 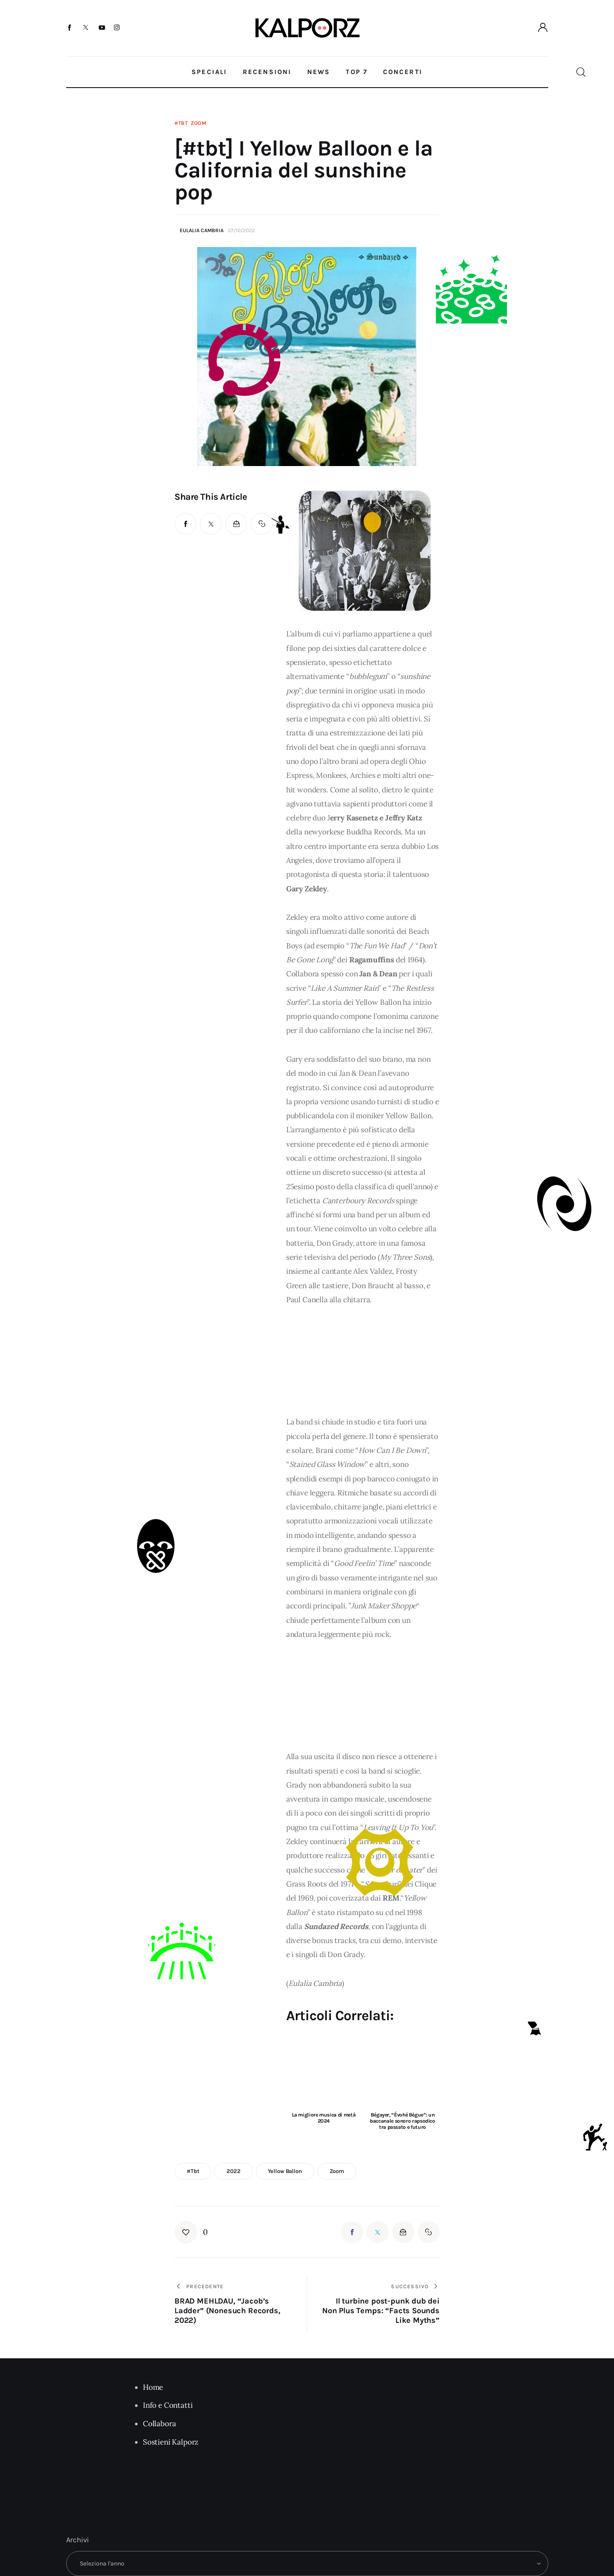 I want to click on select giant character class or race, so click(x=595, y=2137).